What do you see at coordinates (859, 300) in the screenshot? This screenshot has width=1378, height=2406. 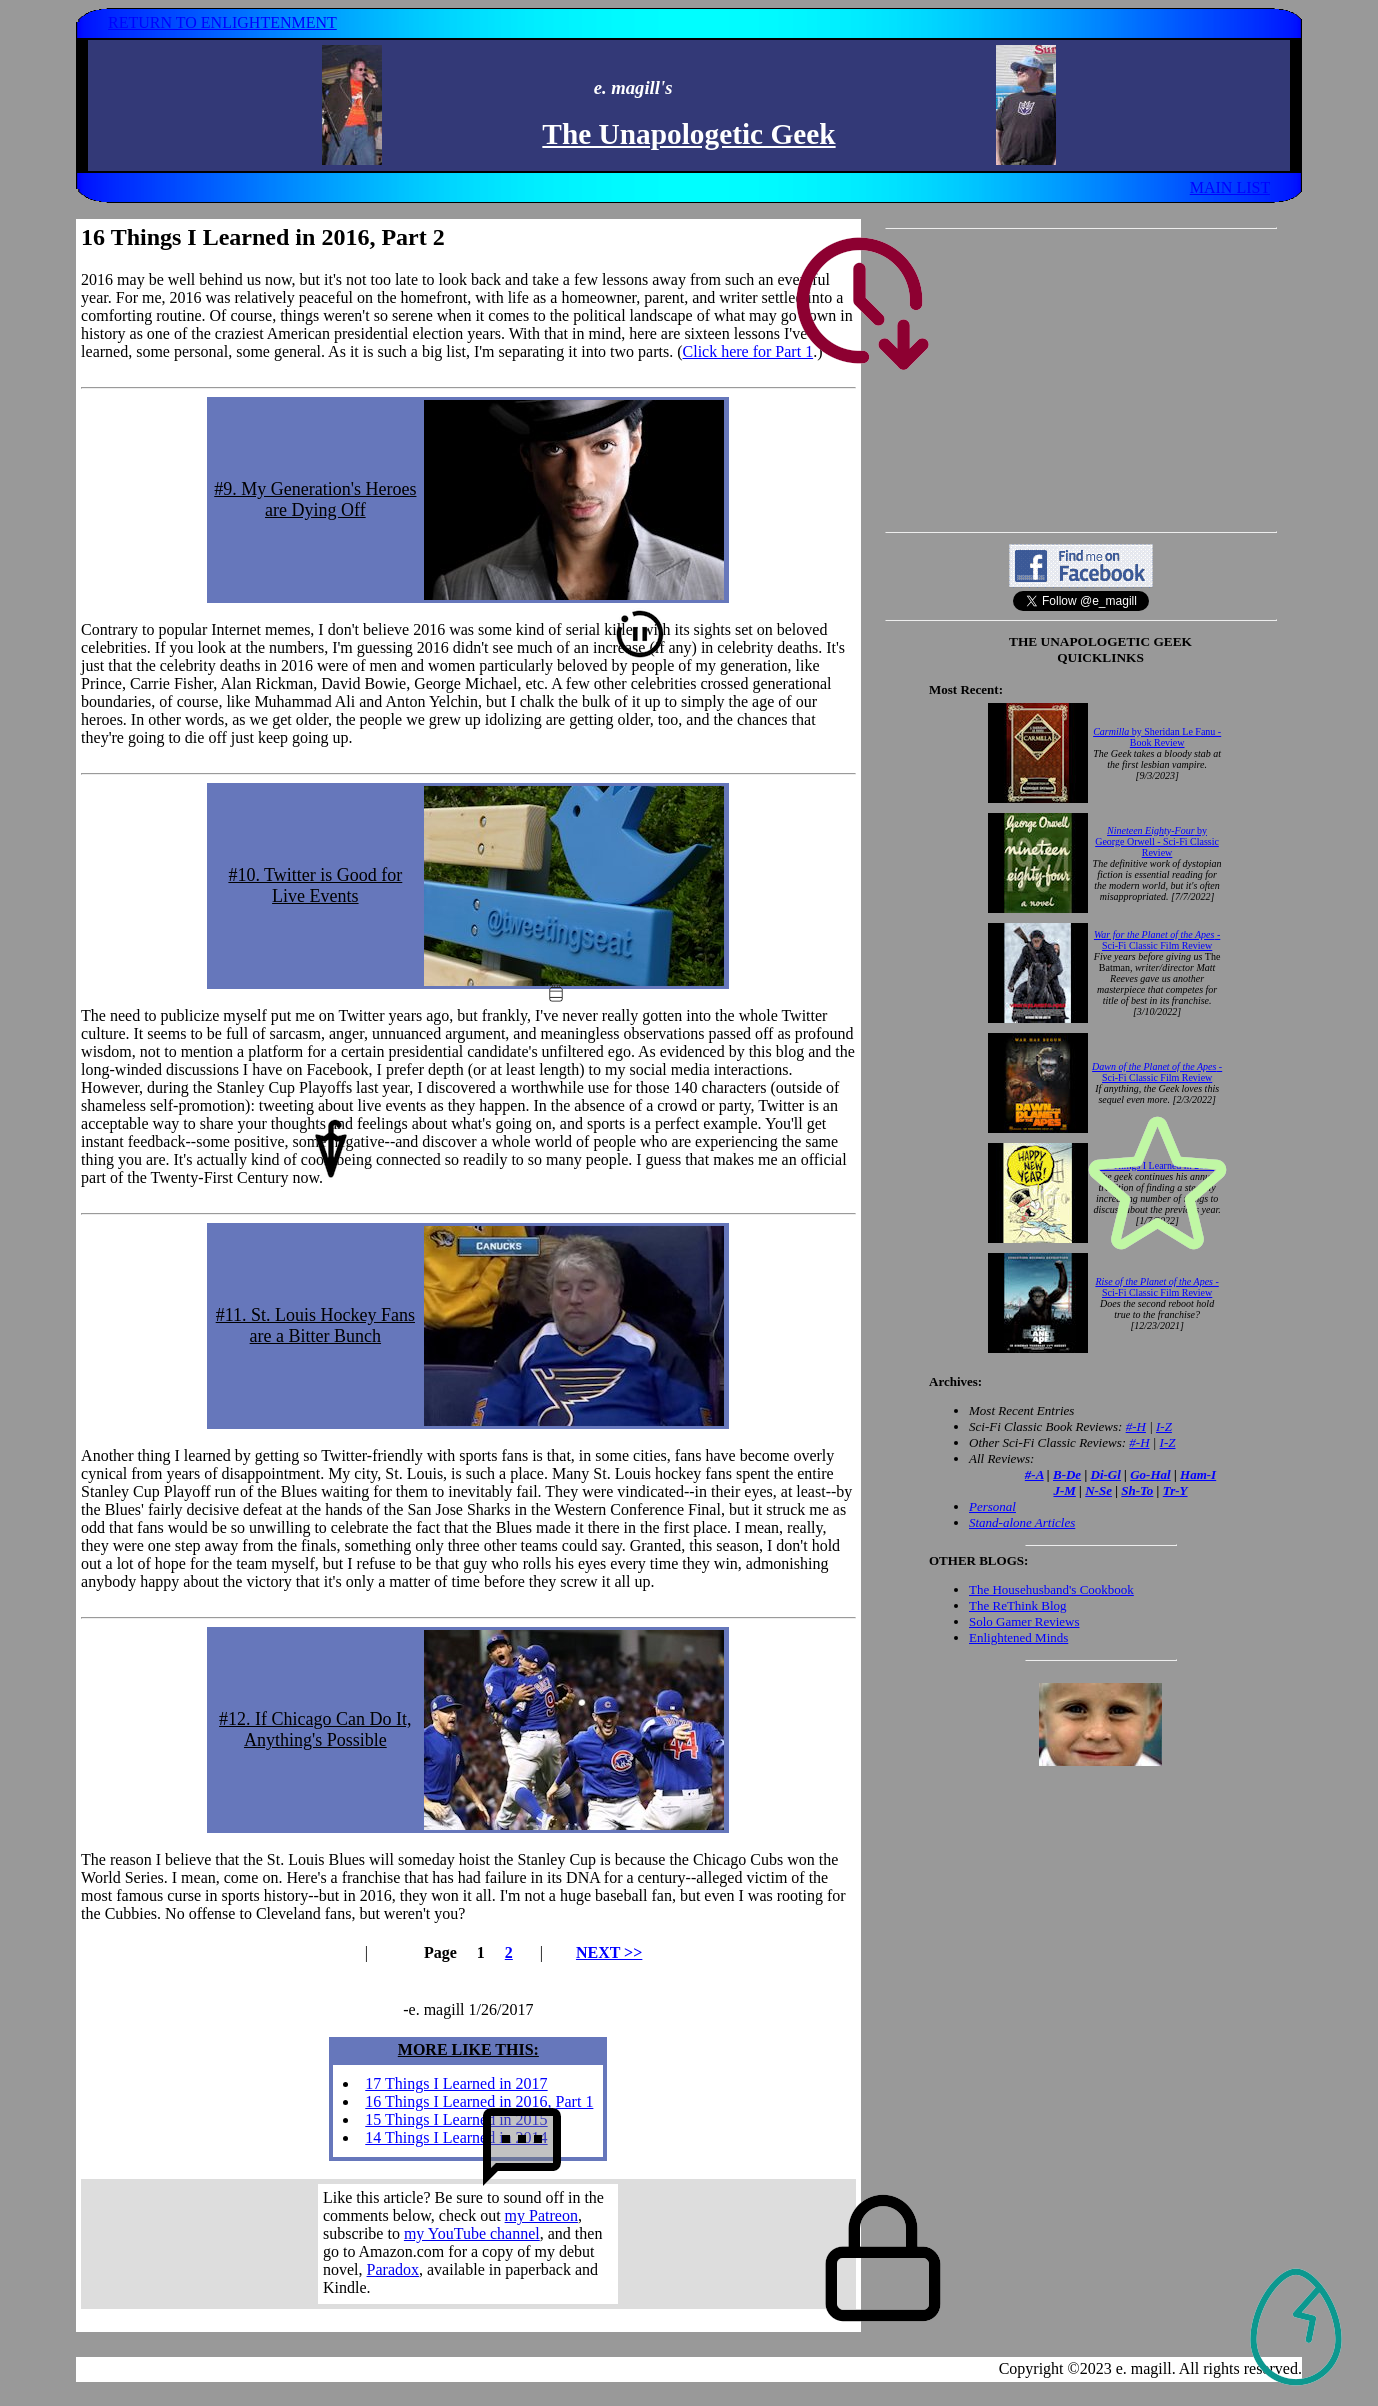 I see `download or export time/schedule data` at bounding box center [859, 300].